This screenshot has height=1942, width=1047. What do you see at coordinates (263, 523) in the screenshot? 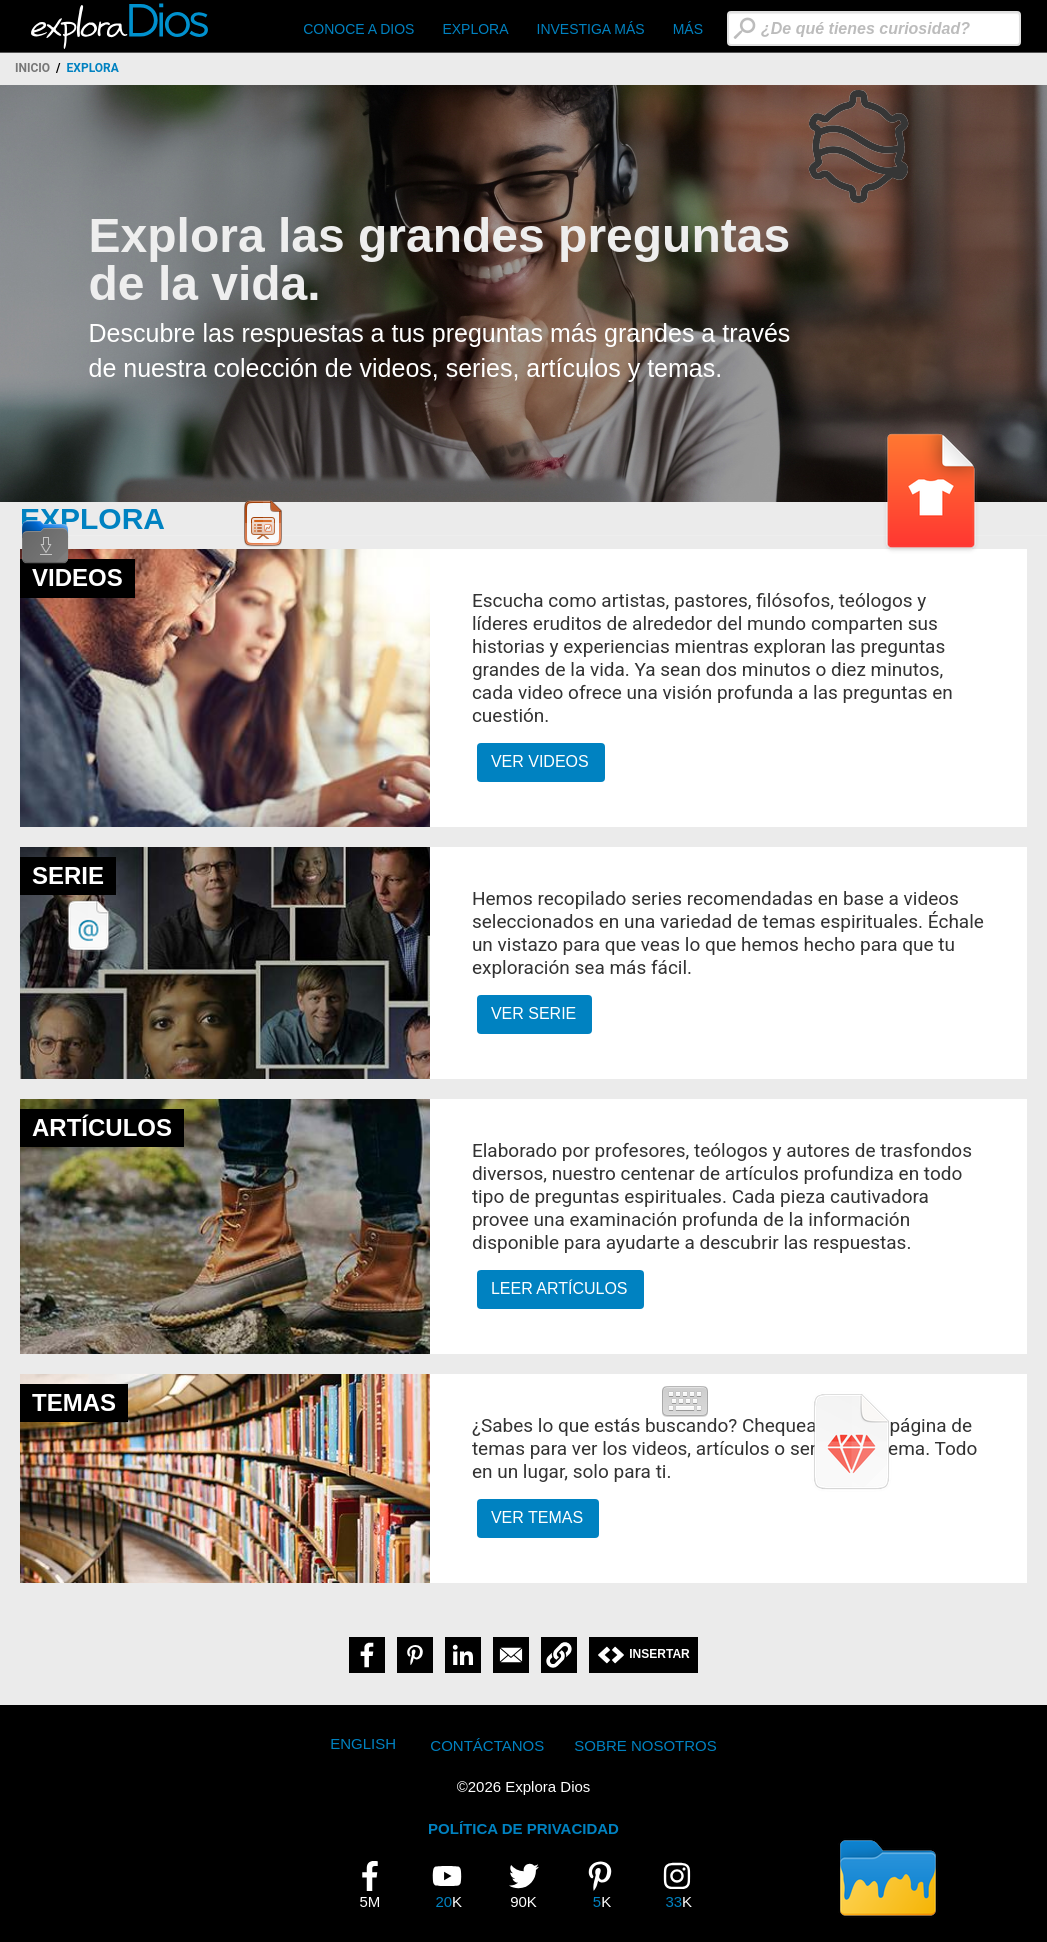
I see `libreoffice impress presentation file` at bounding box center [263, 523].